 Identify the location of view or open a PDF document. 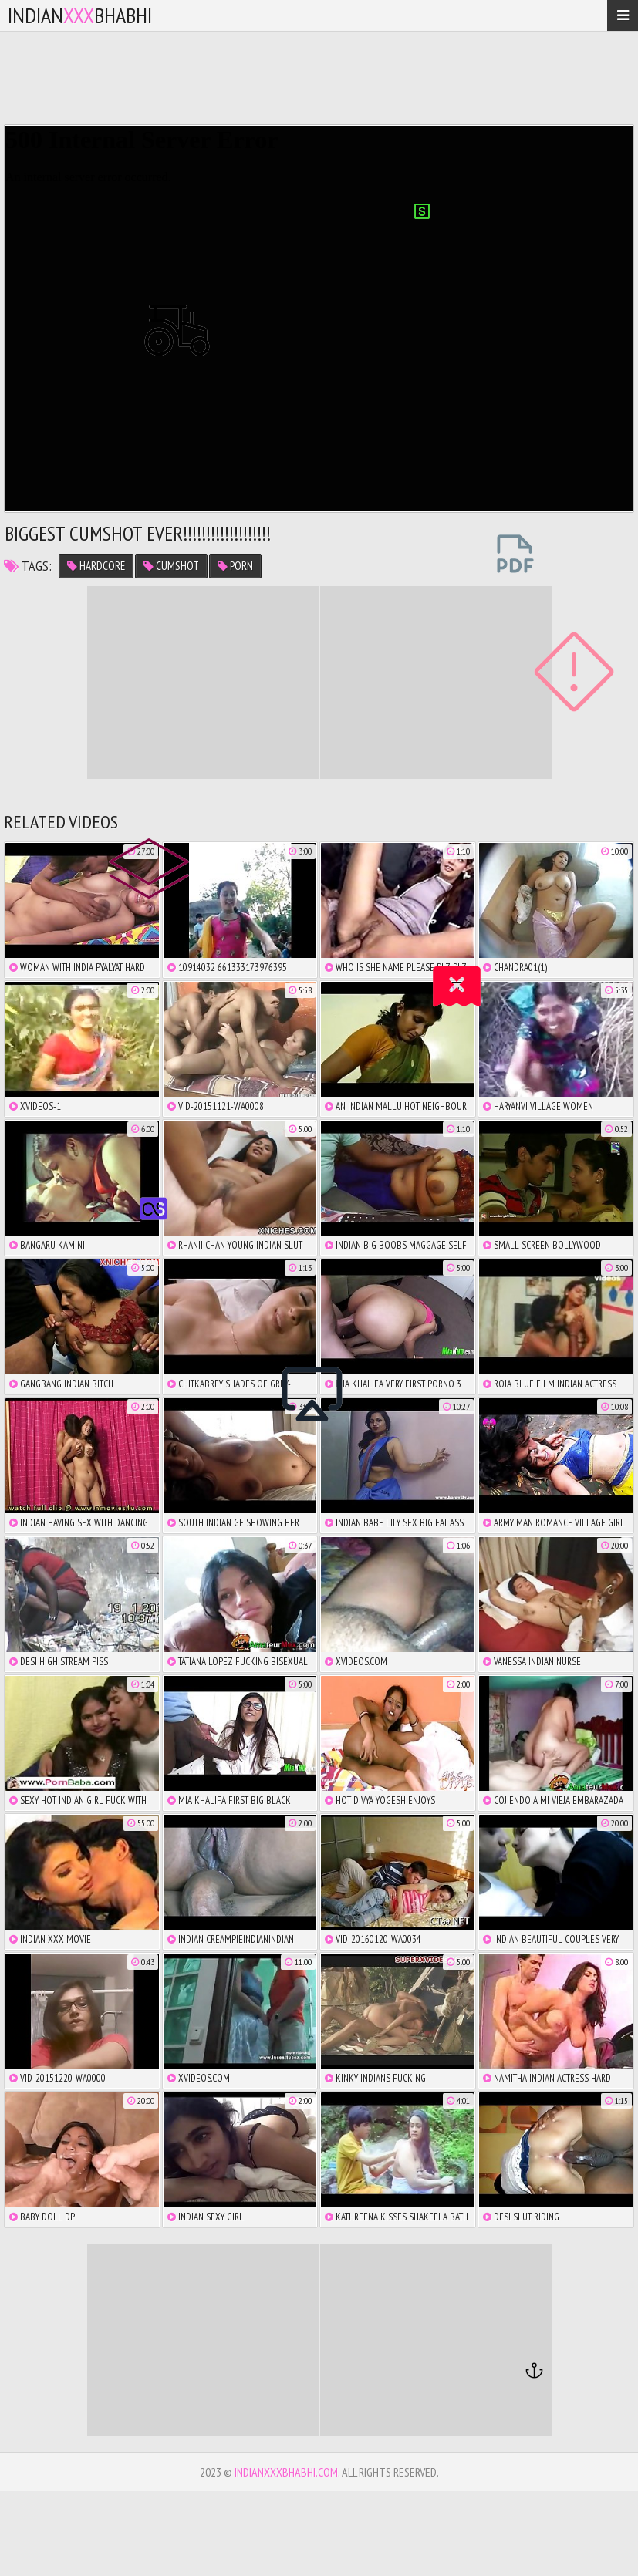
(515, 555).